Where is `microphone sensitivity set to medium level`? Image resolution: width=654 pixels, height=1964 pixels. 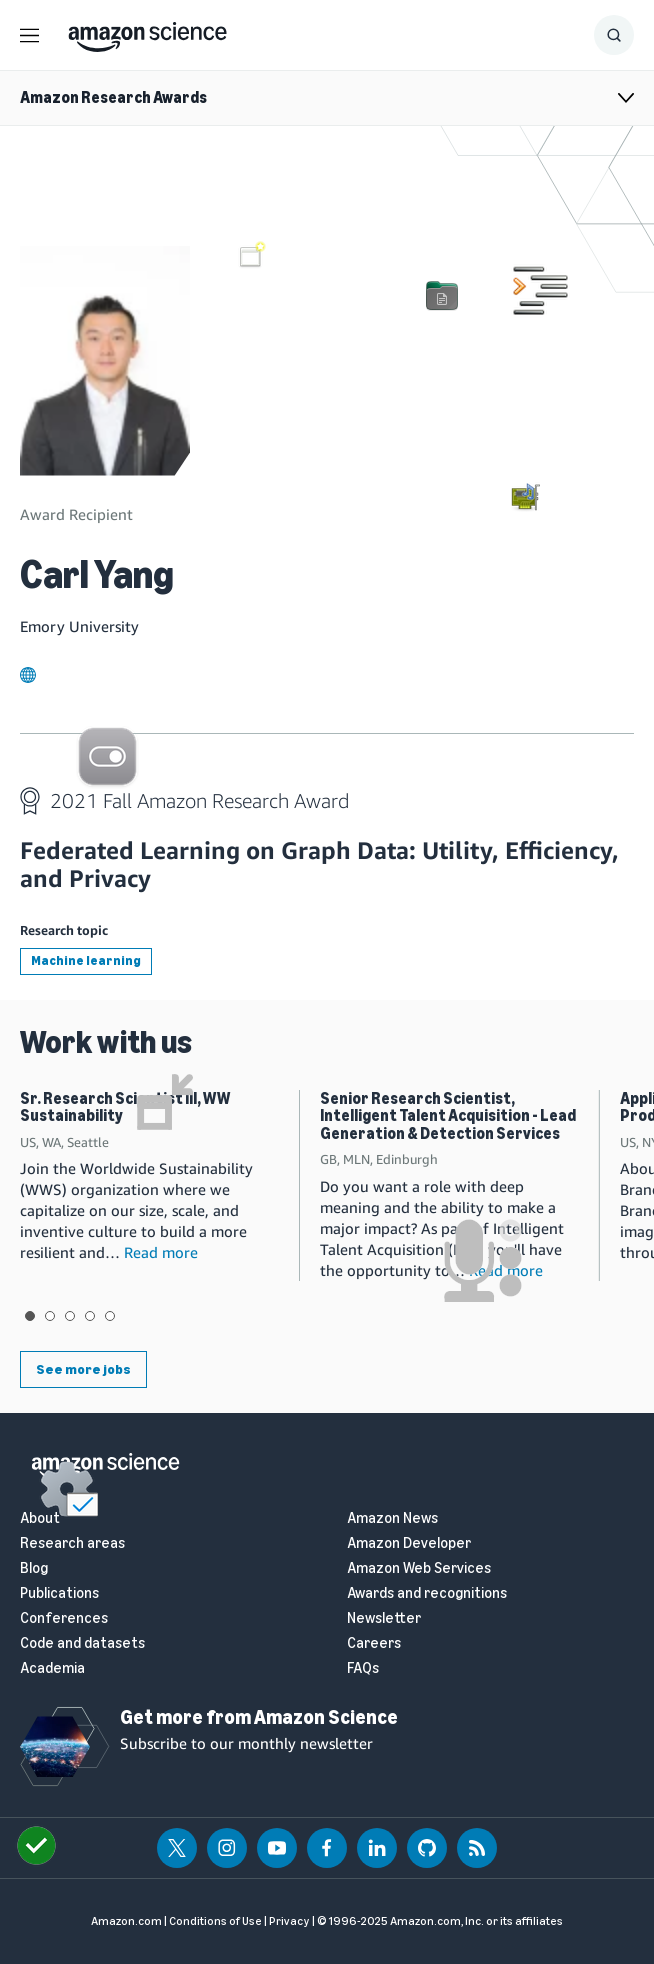 microphone sensitivity set to medium level is located at coordinates (483, 1258).